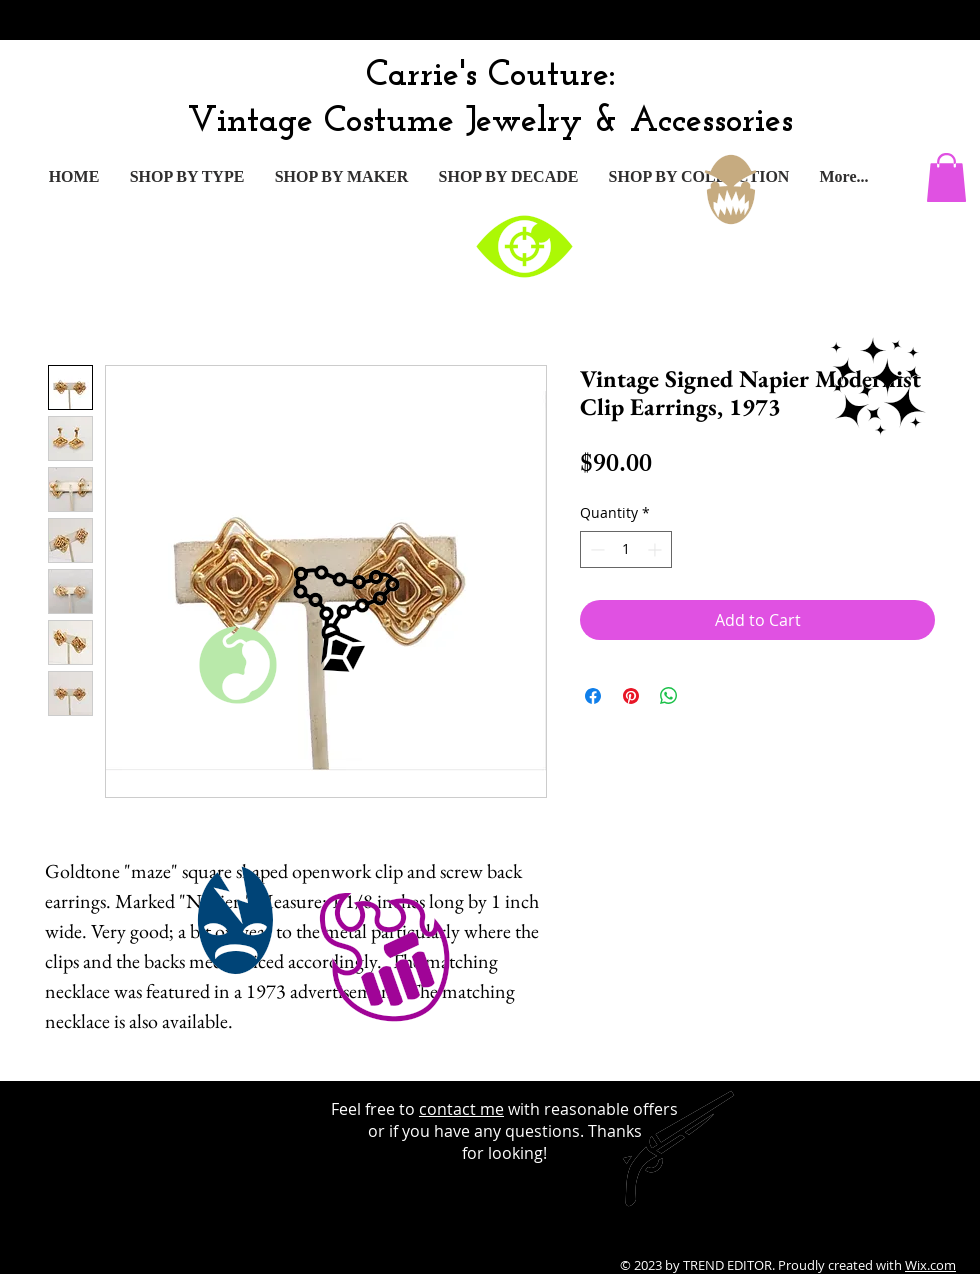 The height and width of the screenshot is (1274, 980). Describe the element at coordinates (232, 919) in the screenshot. I see `select a superhero or villain character` at that location.